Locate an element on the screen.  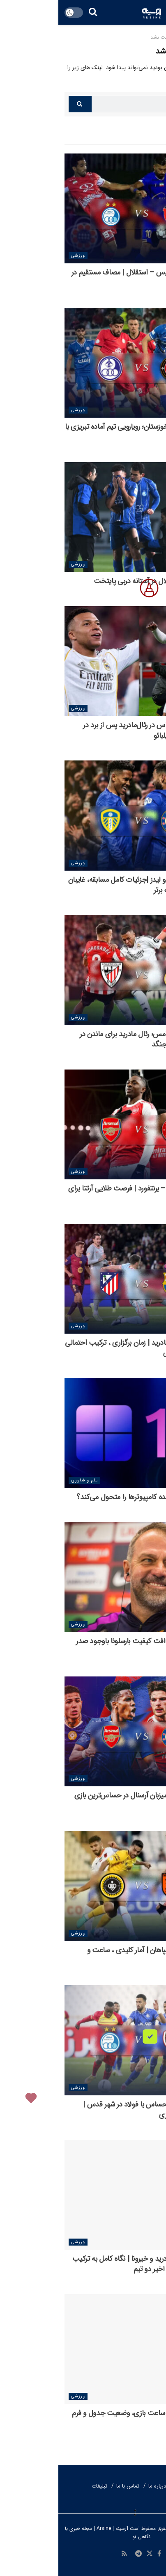
mark task as complete is located at coordinates (150, 2037).